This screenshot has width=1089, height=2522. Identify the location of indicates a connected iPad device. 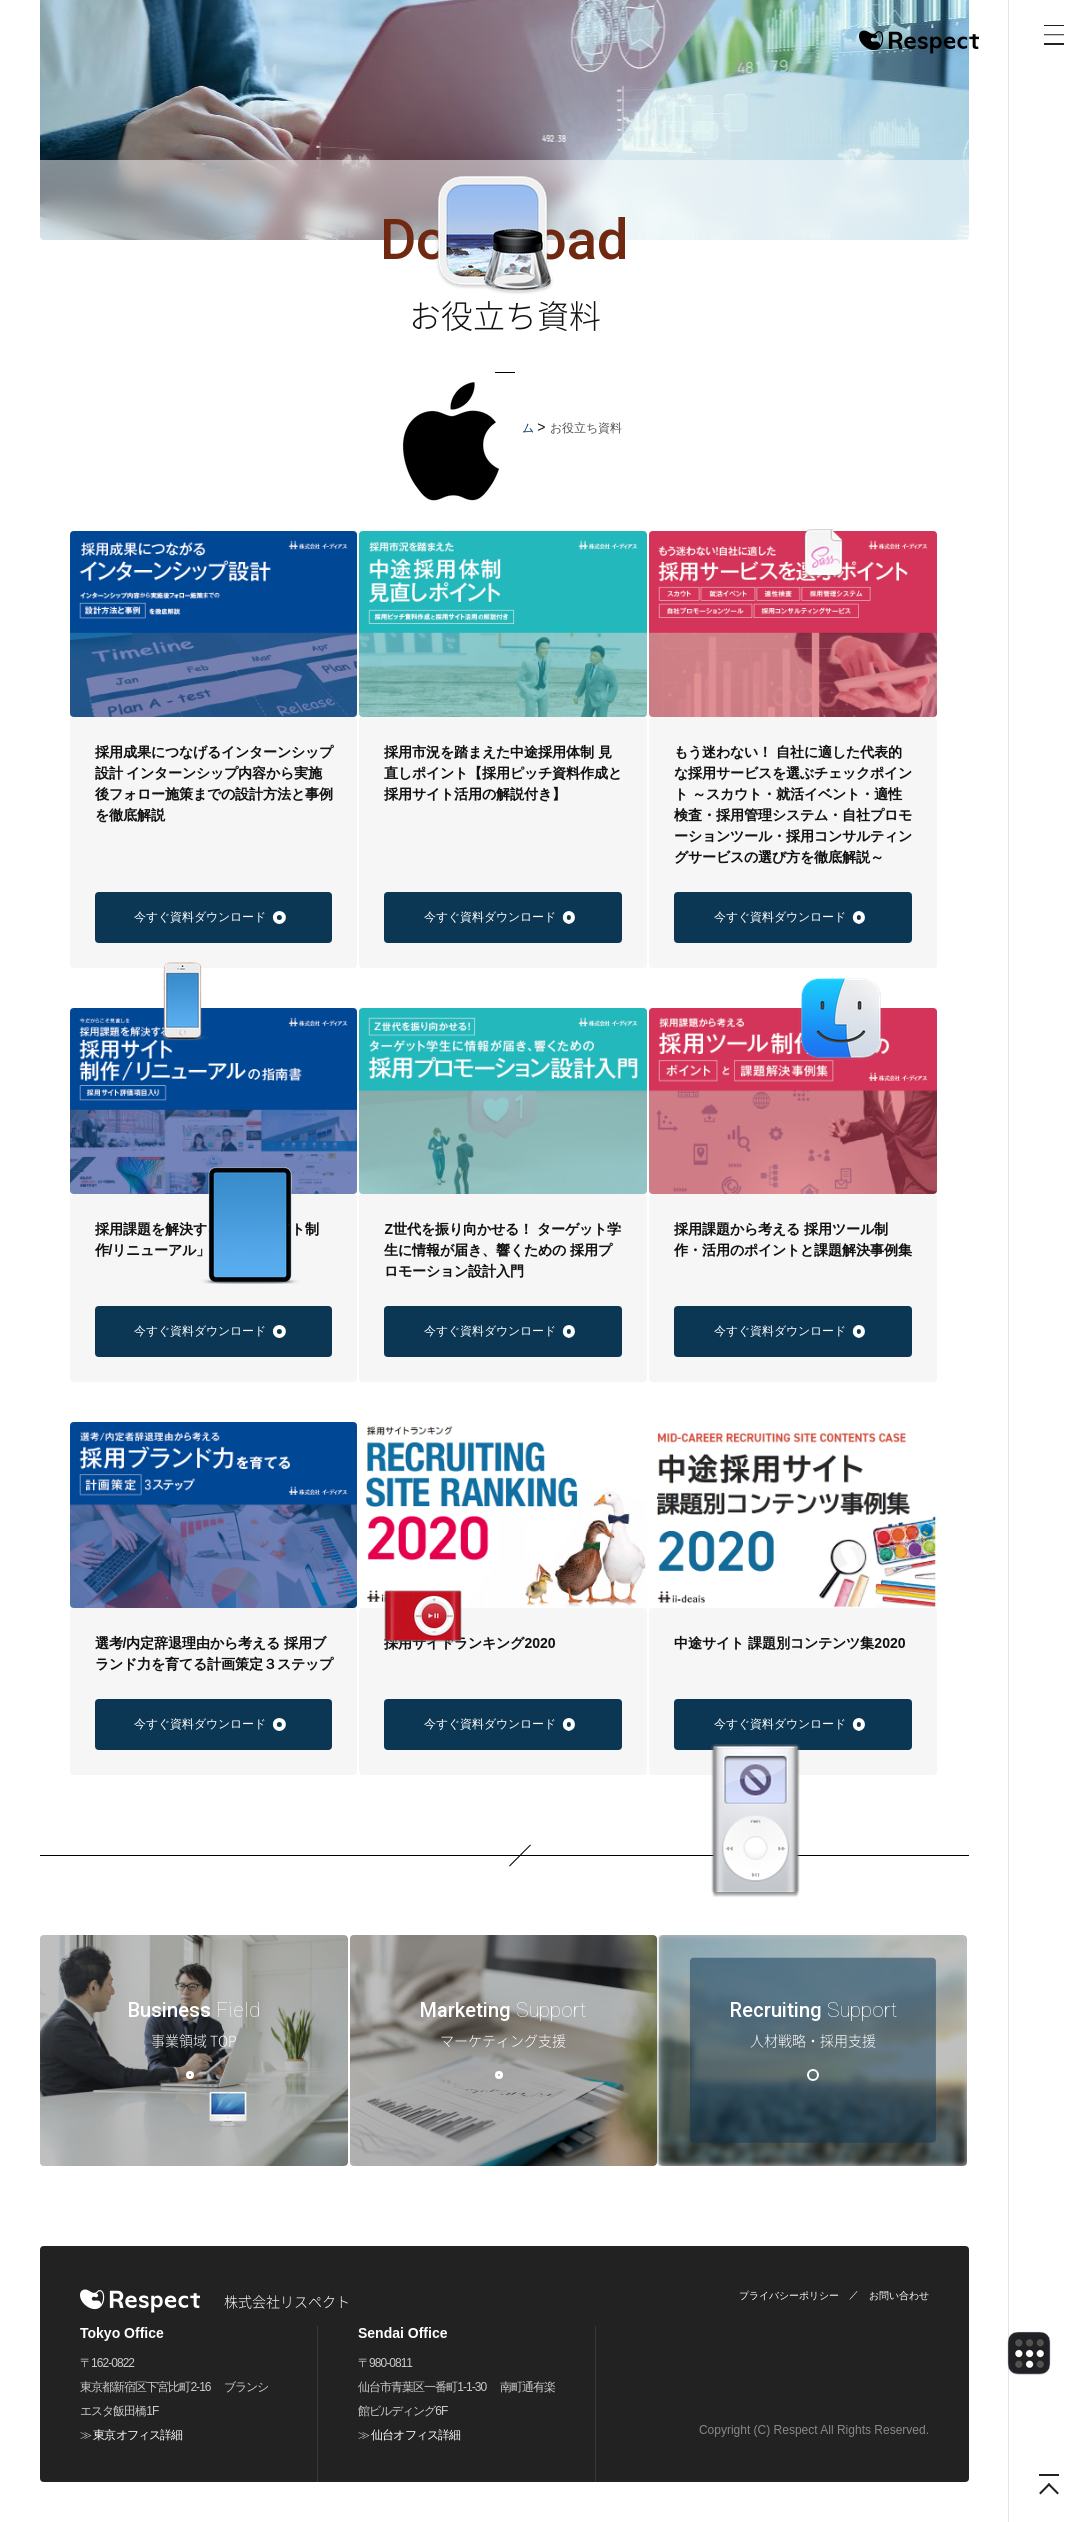
(250, 1226).